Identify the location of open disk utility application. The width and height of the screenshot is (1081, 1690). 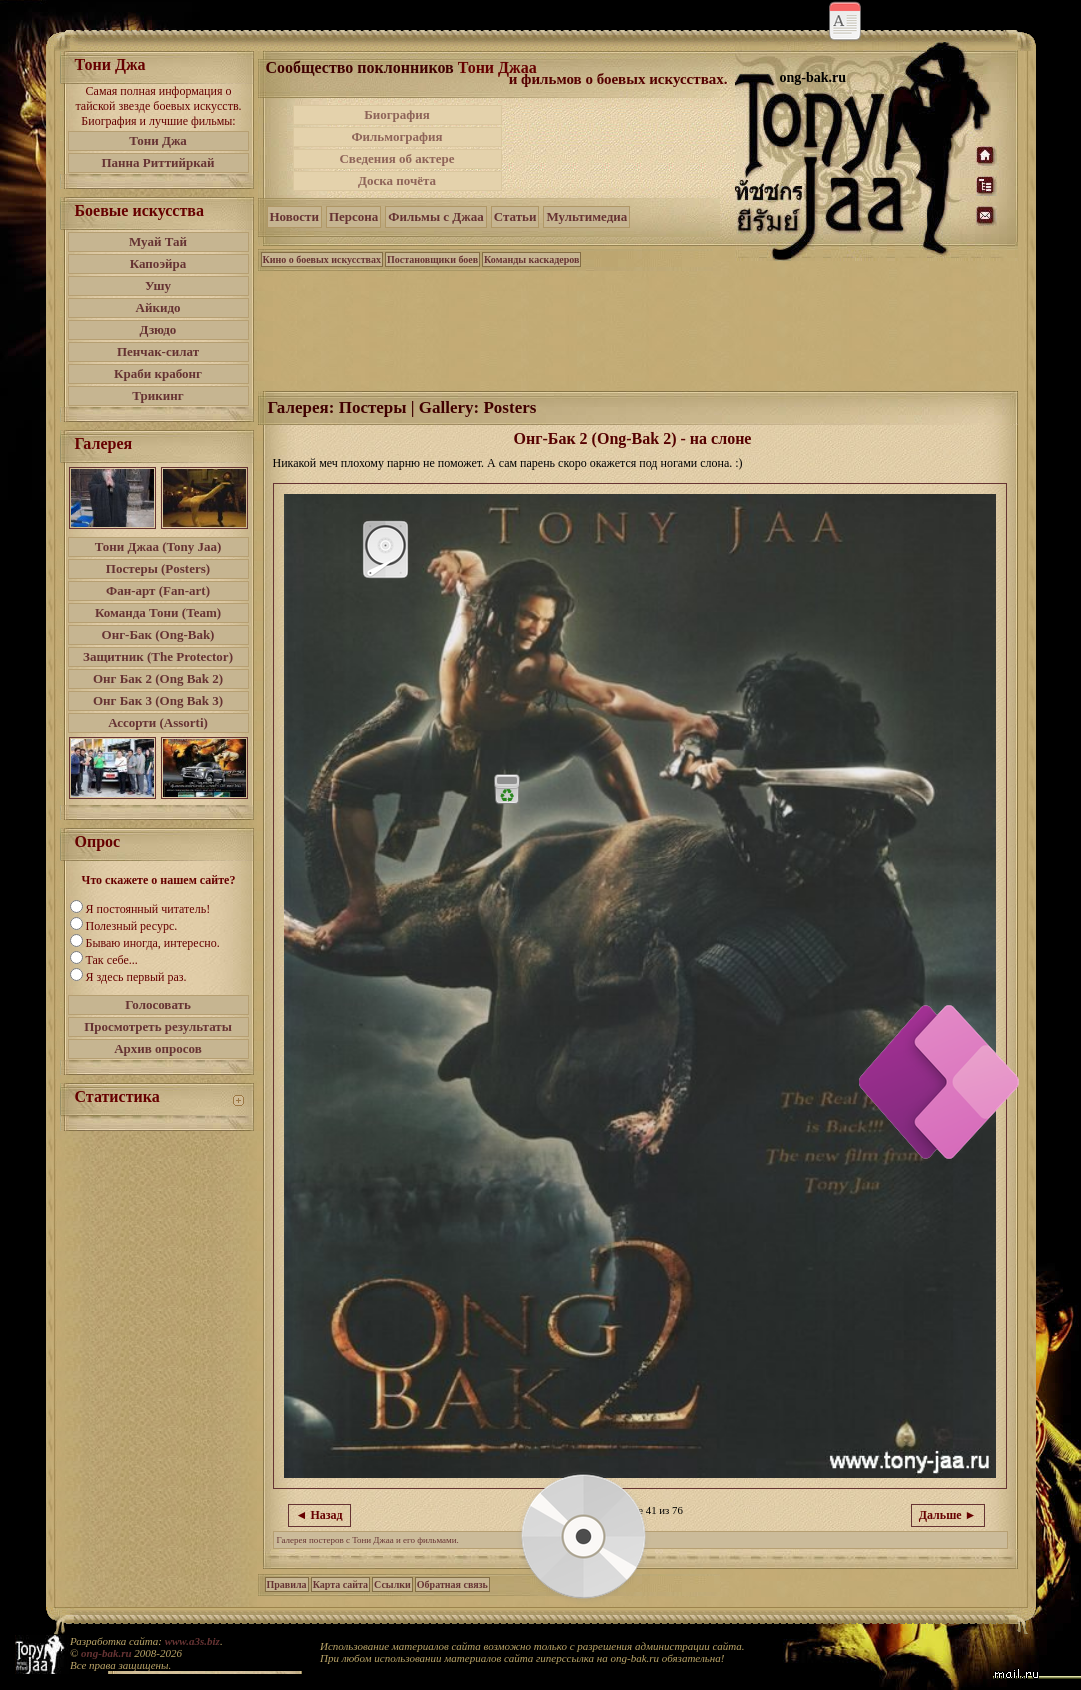
(385, 549).